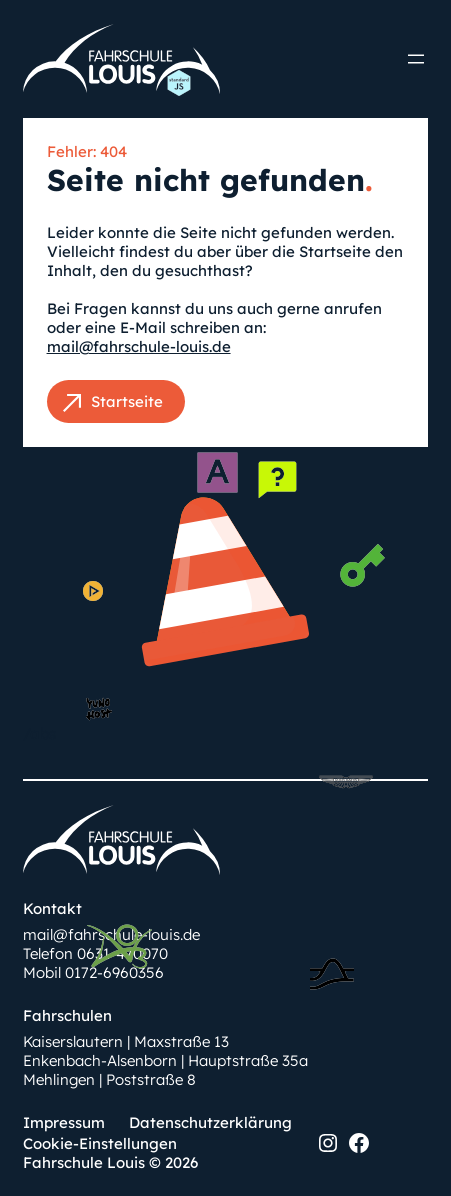 Image resolution: width=451 pixels, height=1196 pixels. What do you see at coordinates (217, 472) in the screenshot?
I see `enable character recognition or OCR` at bounding box center [217, 472].